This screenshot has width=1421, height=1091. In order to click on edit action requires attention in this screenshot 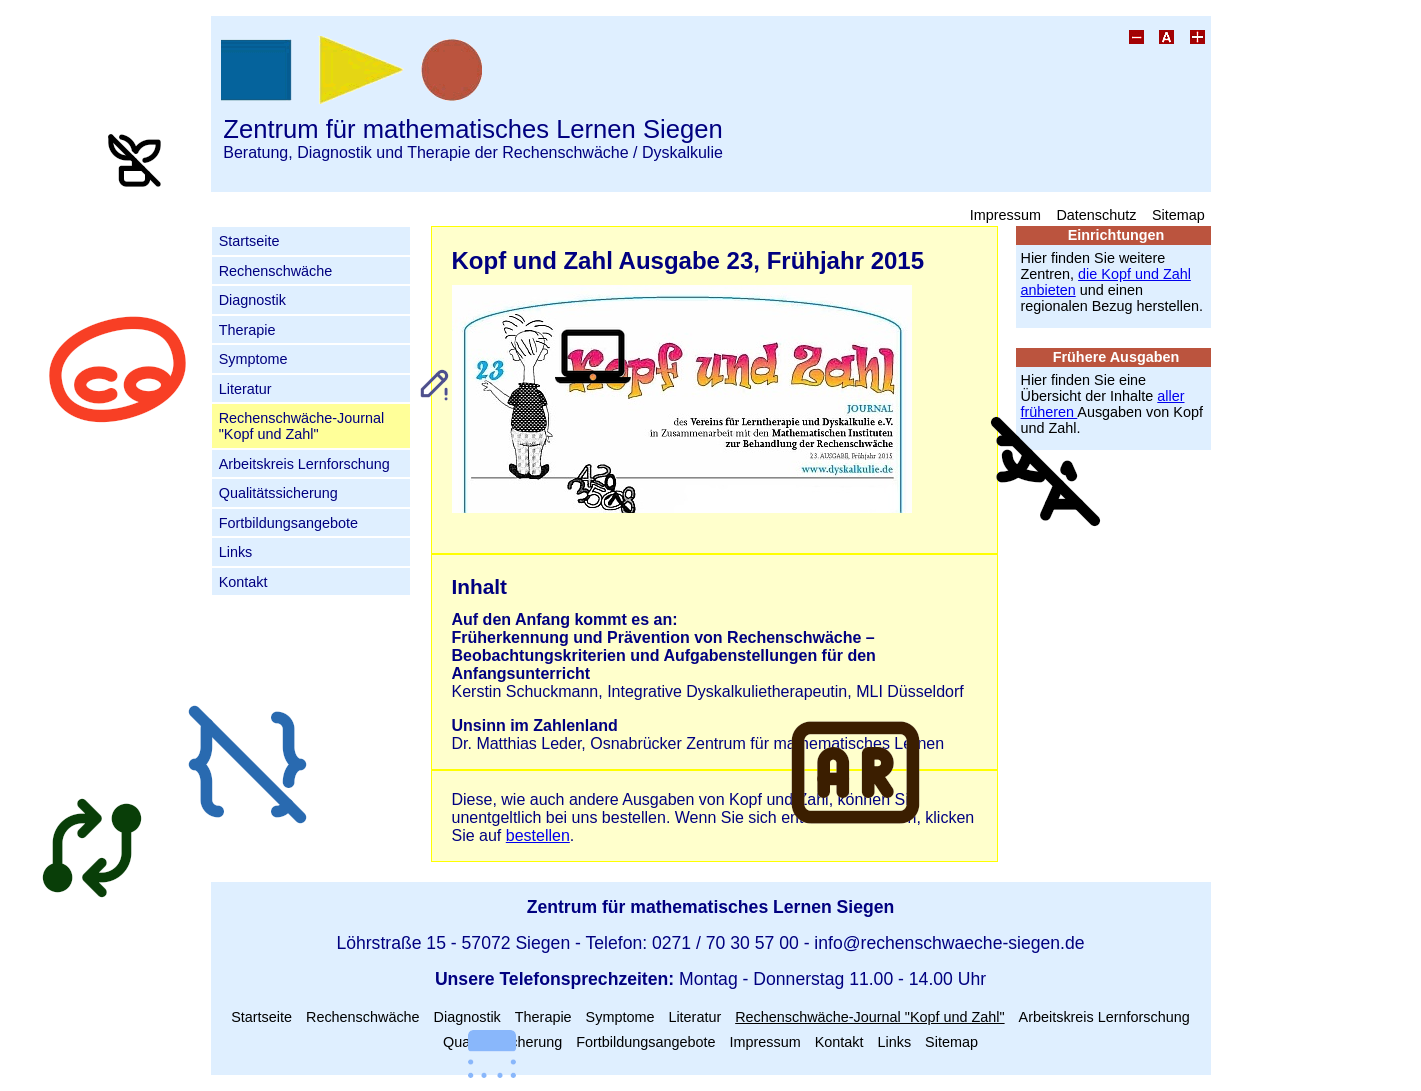, I will do `click(435, 383)`.